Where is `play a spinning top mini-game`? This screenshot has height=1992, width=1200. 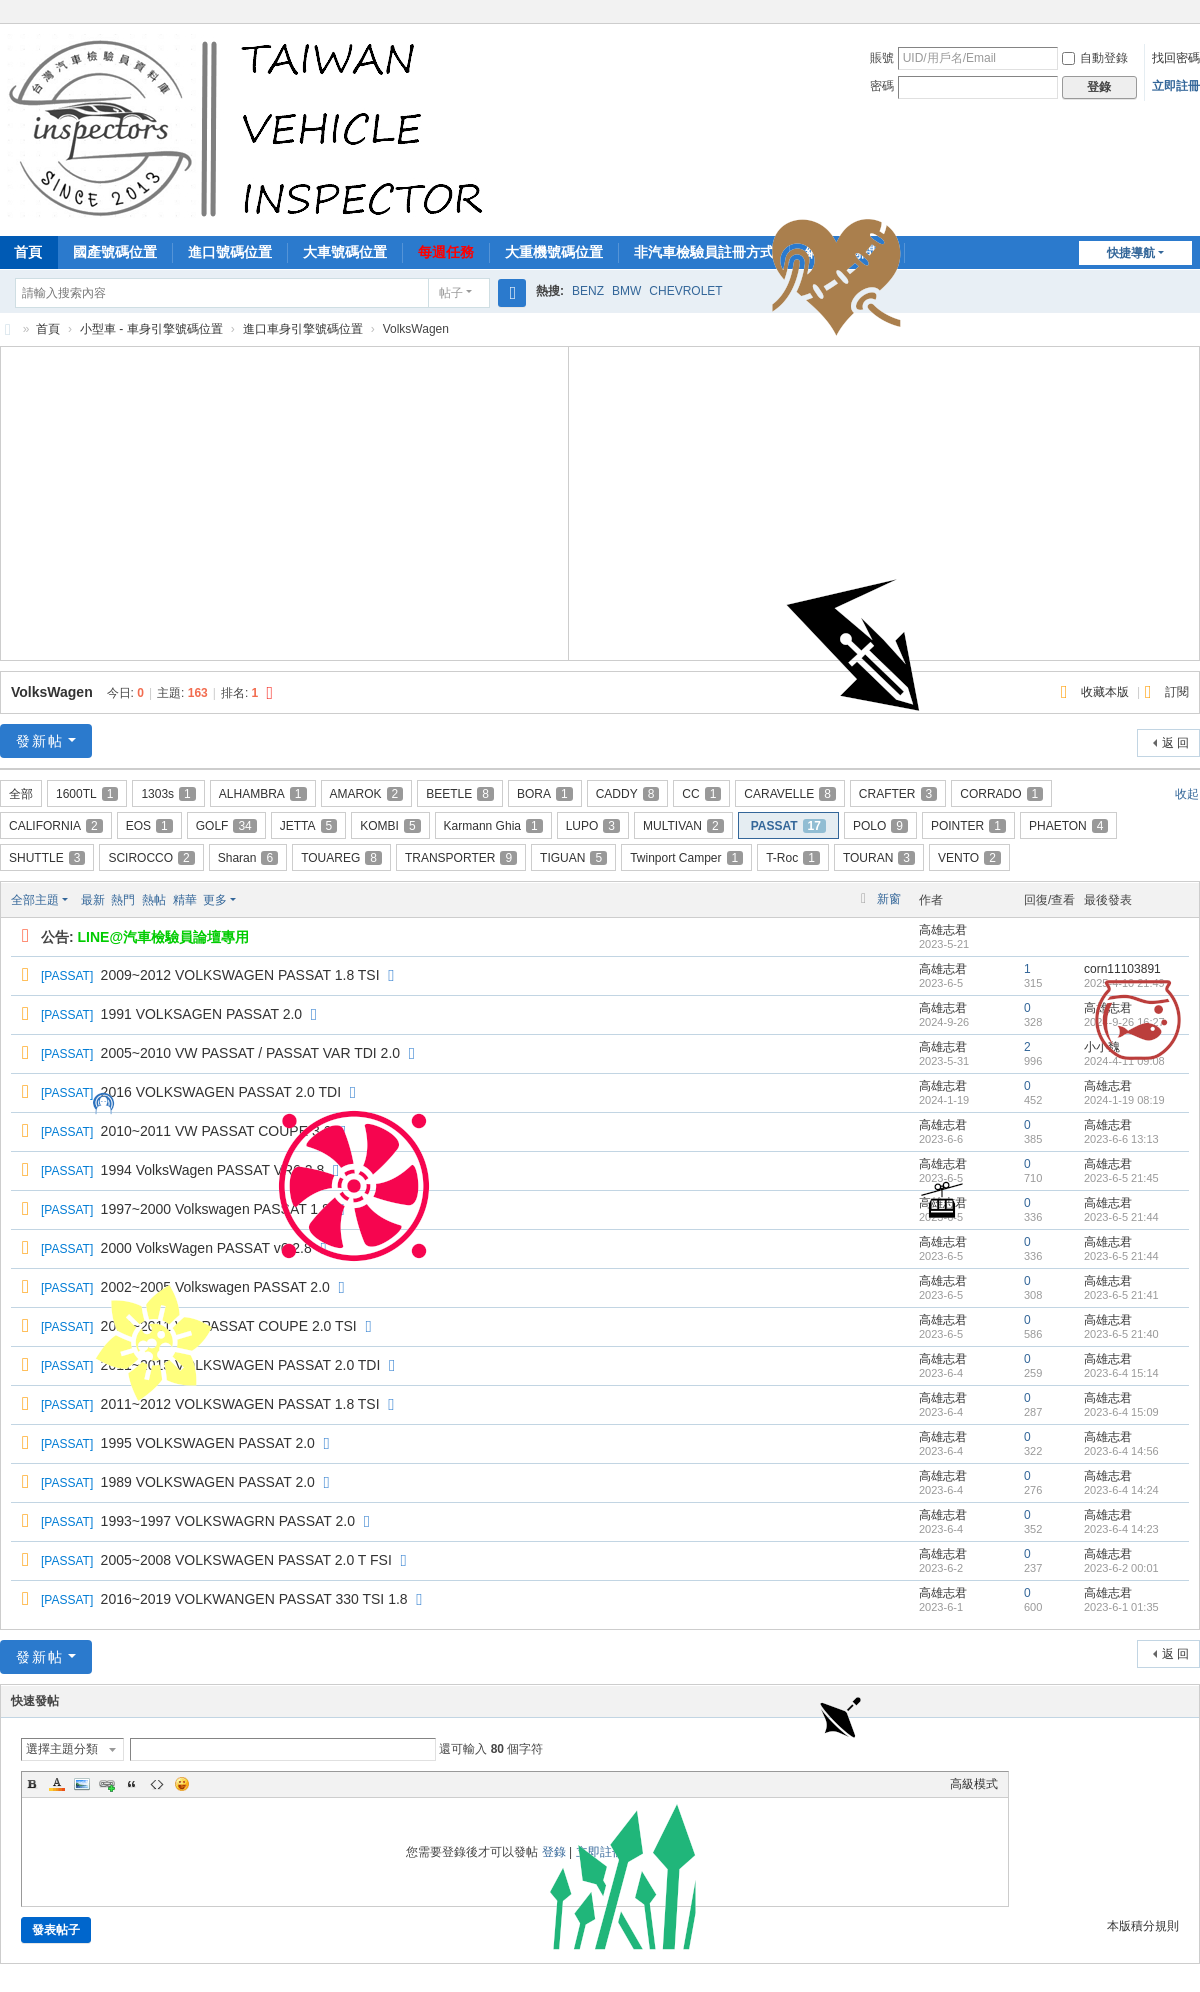
play a spinning top mini-game is located at coordinates (840, 1717).